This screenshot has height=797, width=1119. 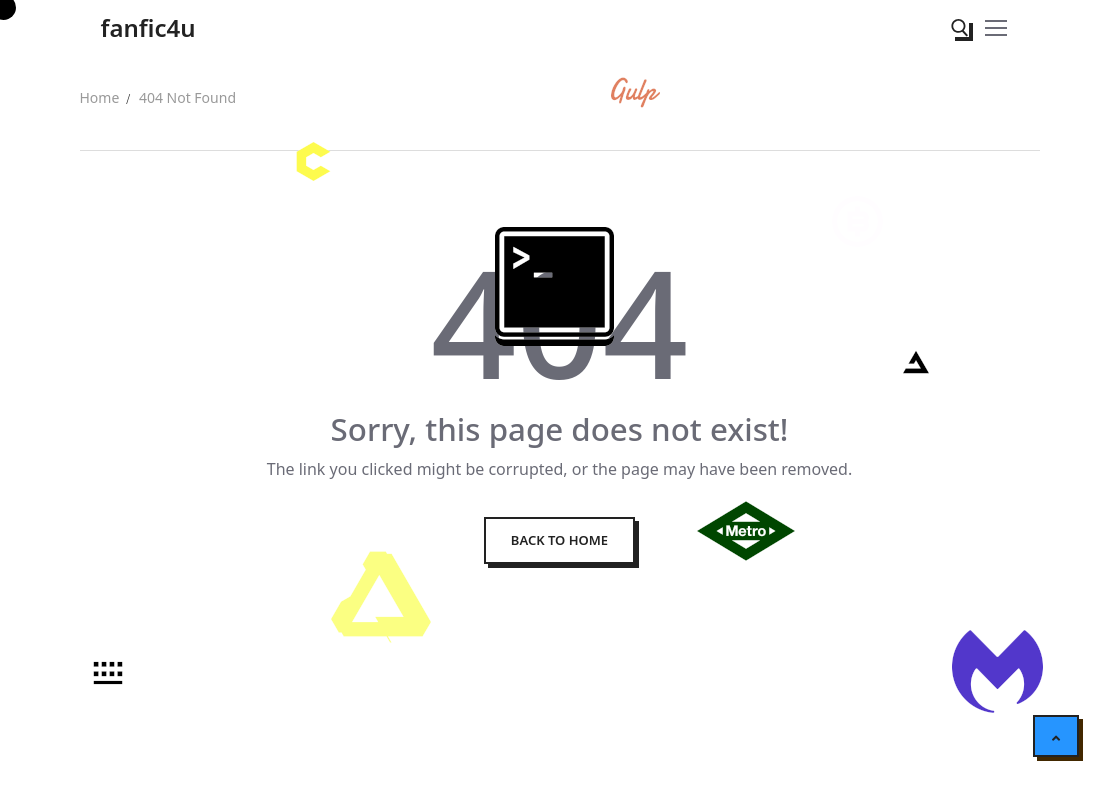 What do you see at coordinates (997, 671) in the screenshot?
I see `open malwarebytes antivirus software` at bounding box center [997, 671].